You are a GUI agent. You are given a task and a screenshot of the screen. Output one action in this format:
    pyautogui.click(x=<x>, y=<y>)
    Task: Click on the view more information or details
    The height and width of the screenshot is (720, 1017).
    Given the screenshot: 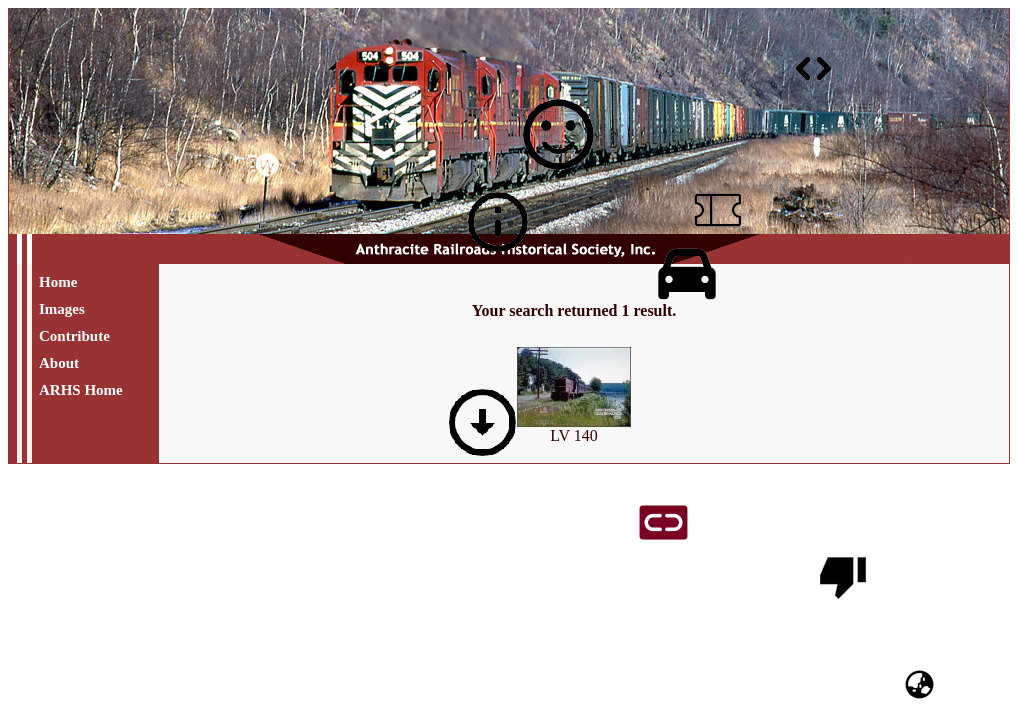 What is the action you would take?
    pyautogui.click(x=498, y=222)
    